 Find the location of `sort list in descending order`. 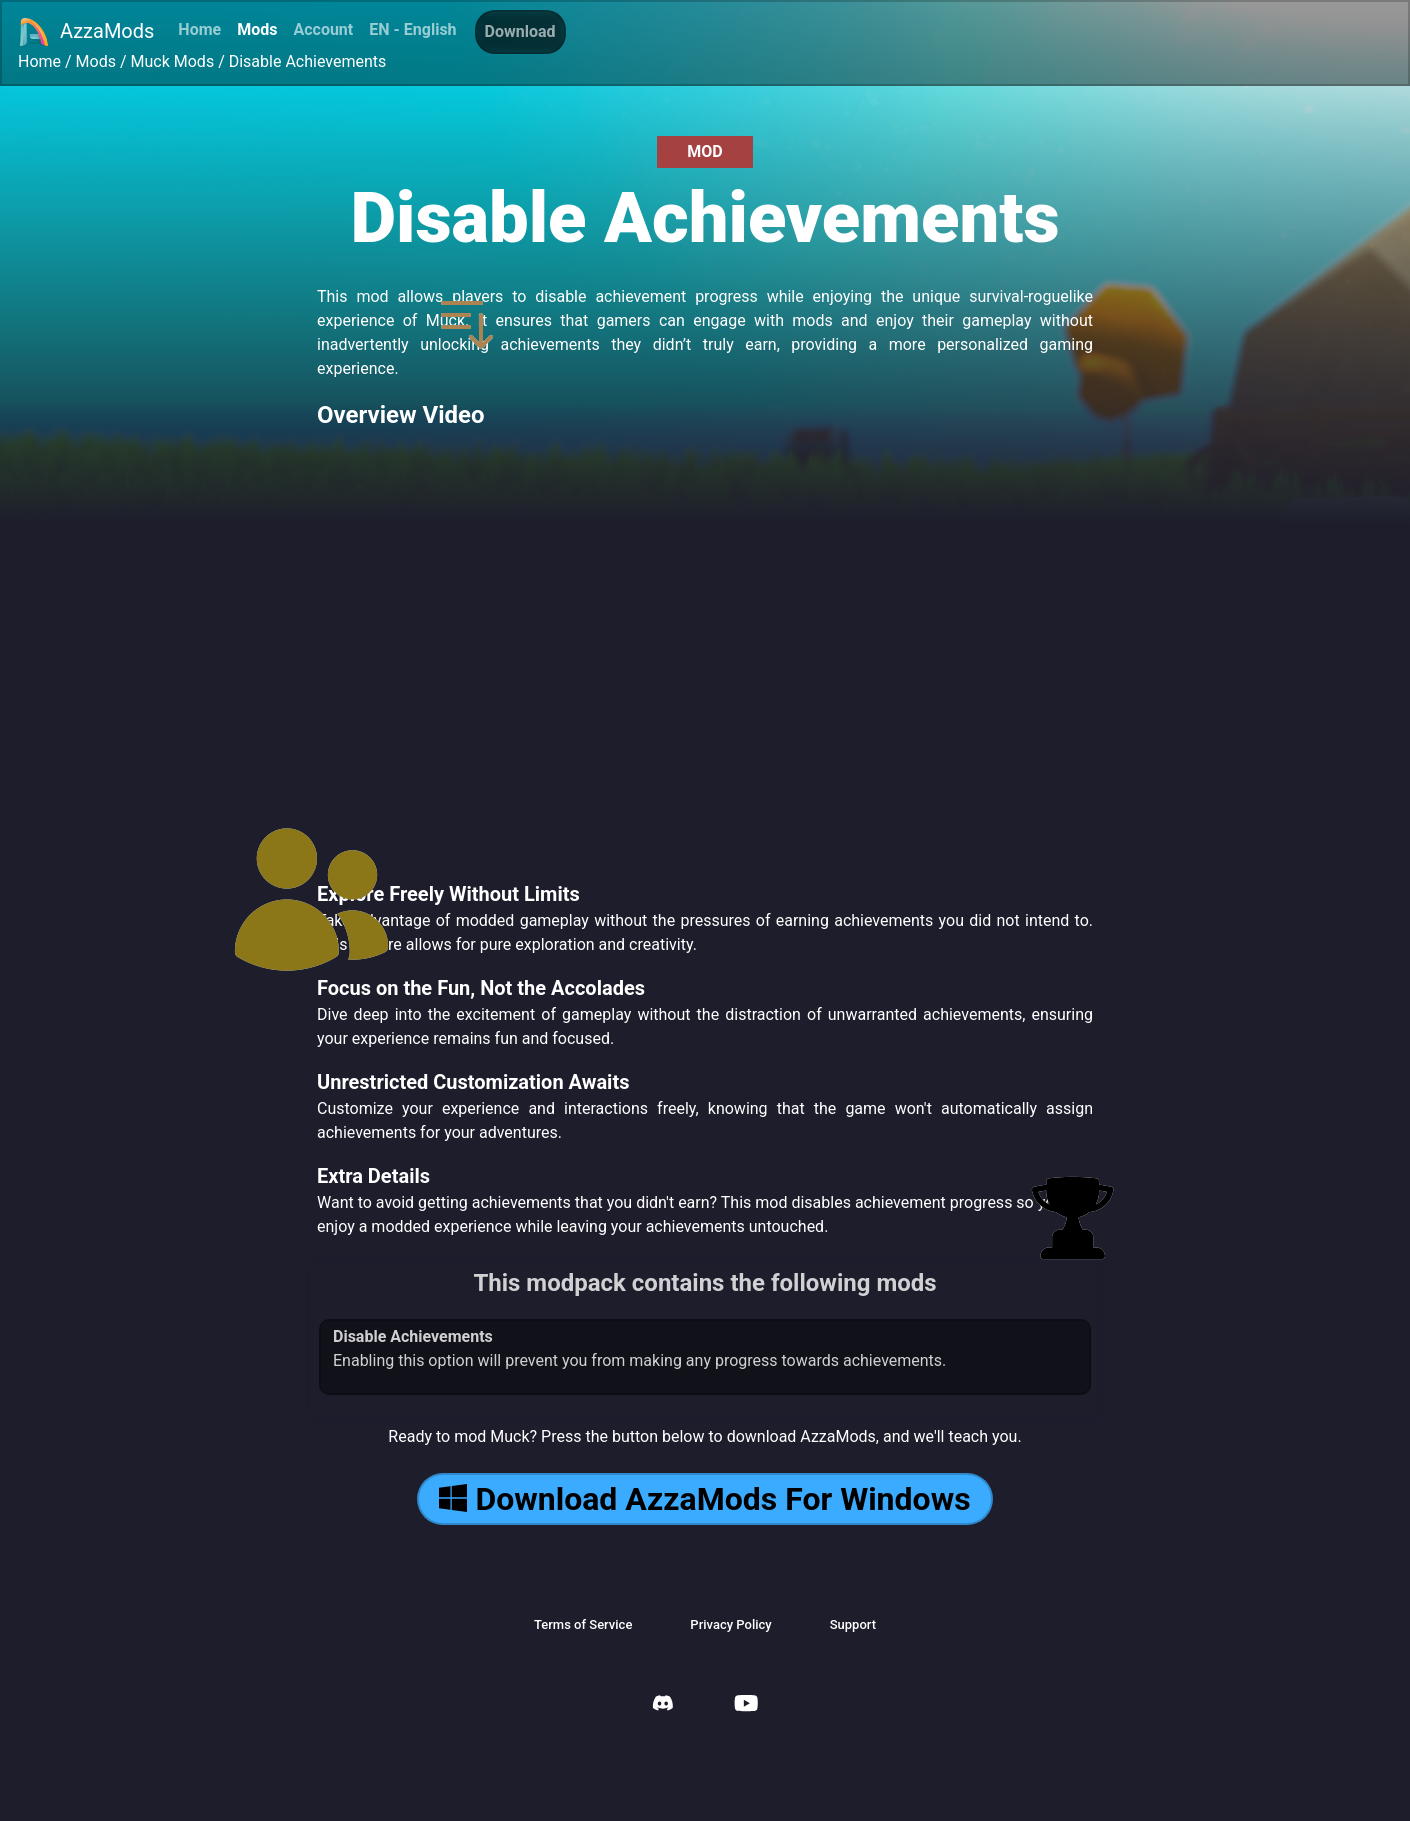

sort list in descending order is located at coordinates (467, 323).